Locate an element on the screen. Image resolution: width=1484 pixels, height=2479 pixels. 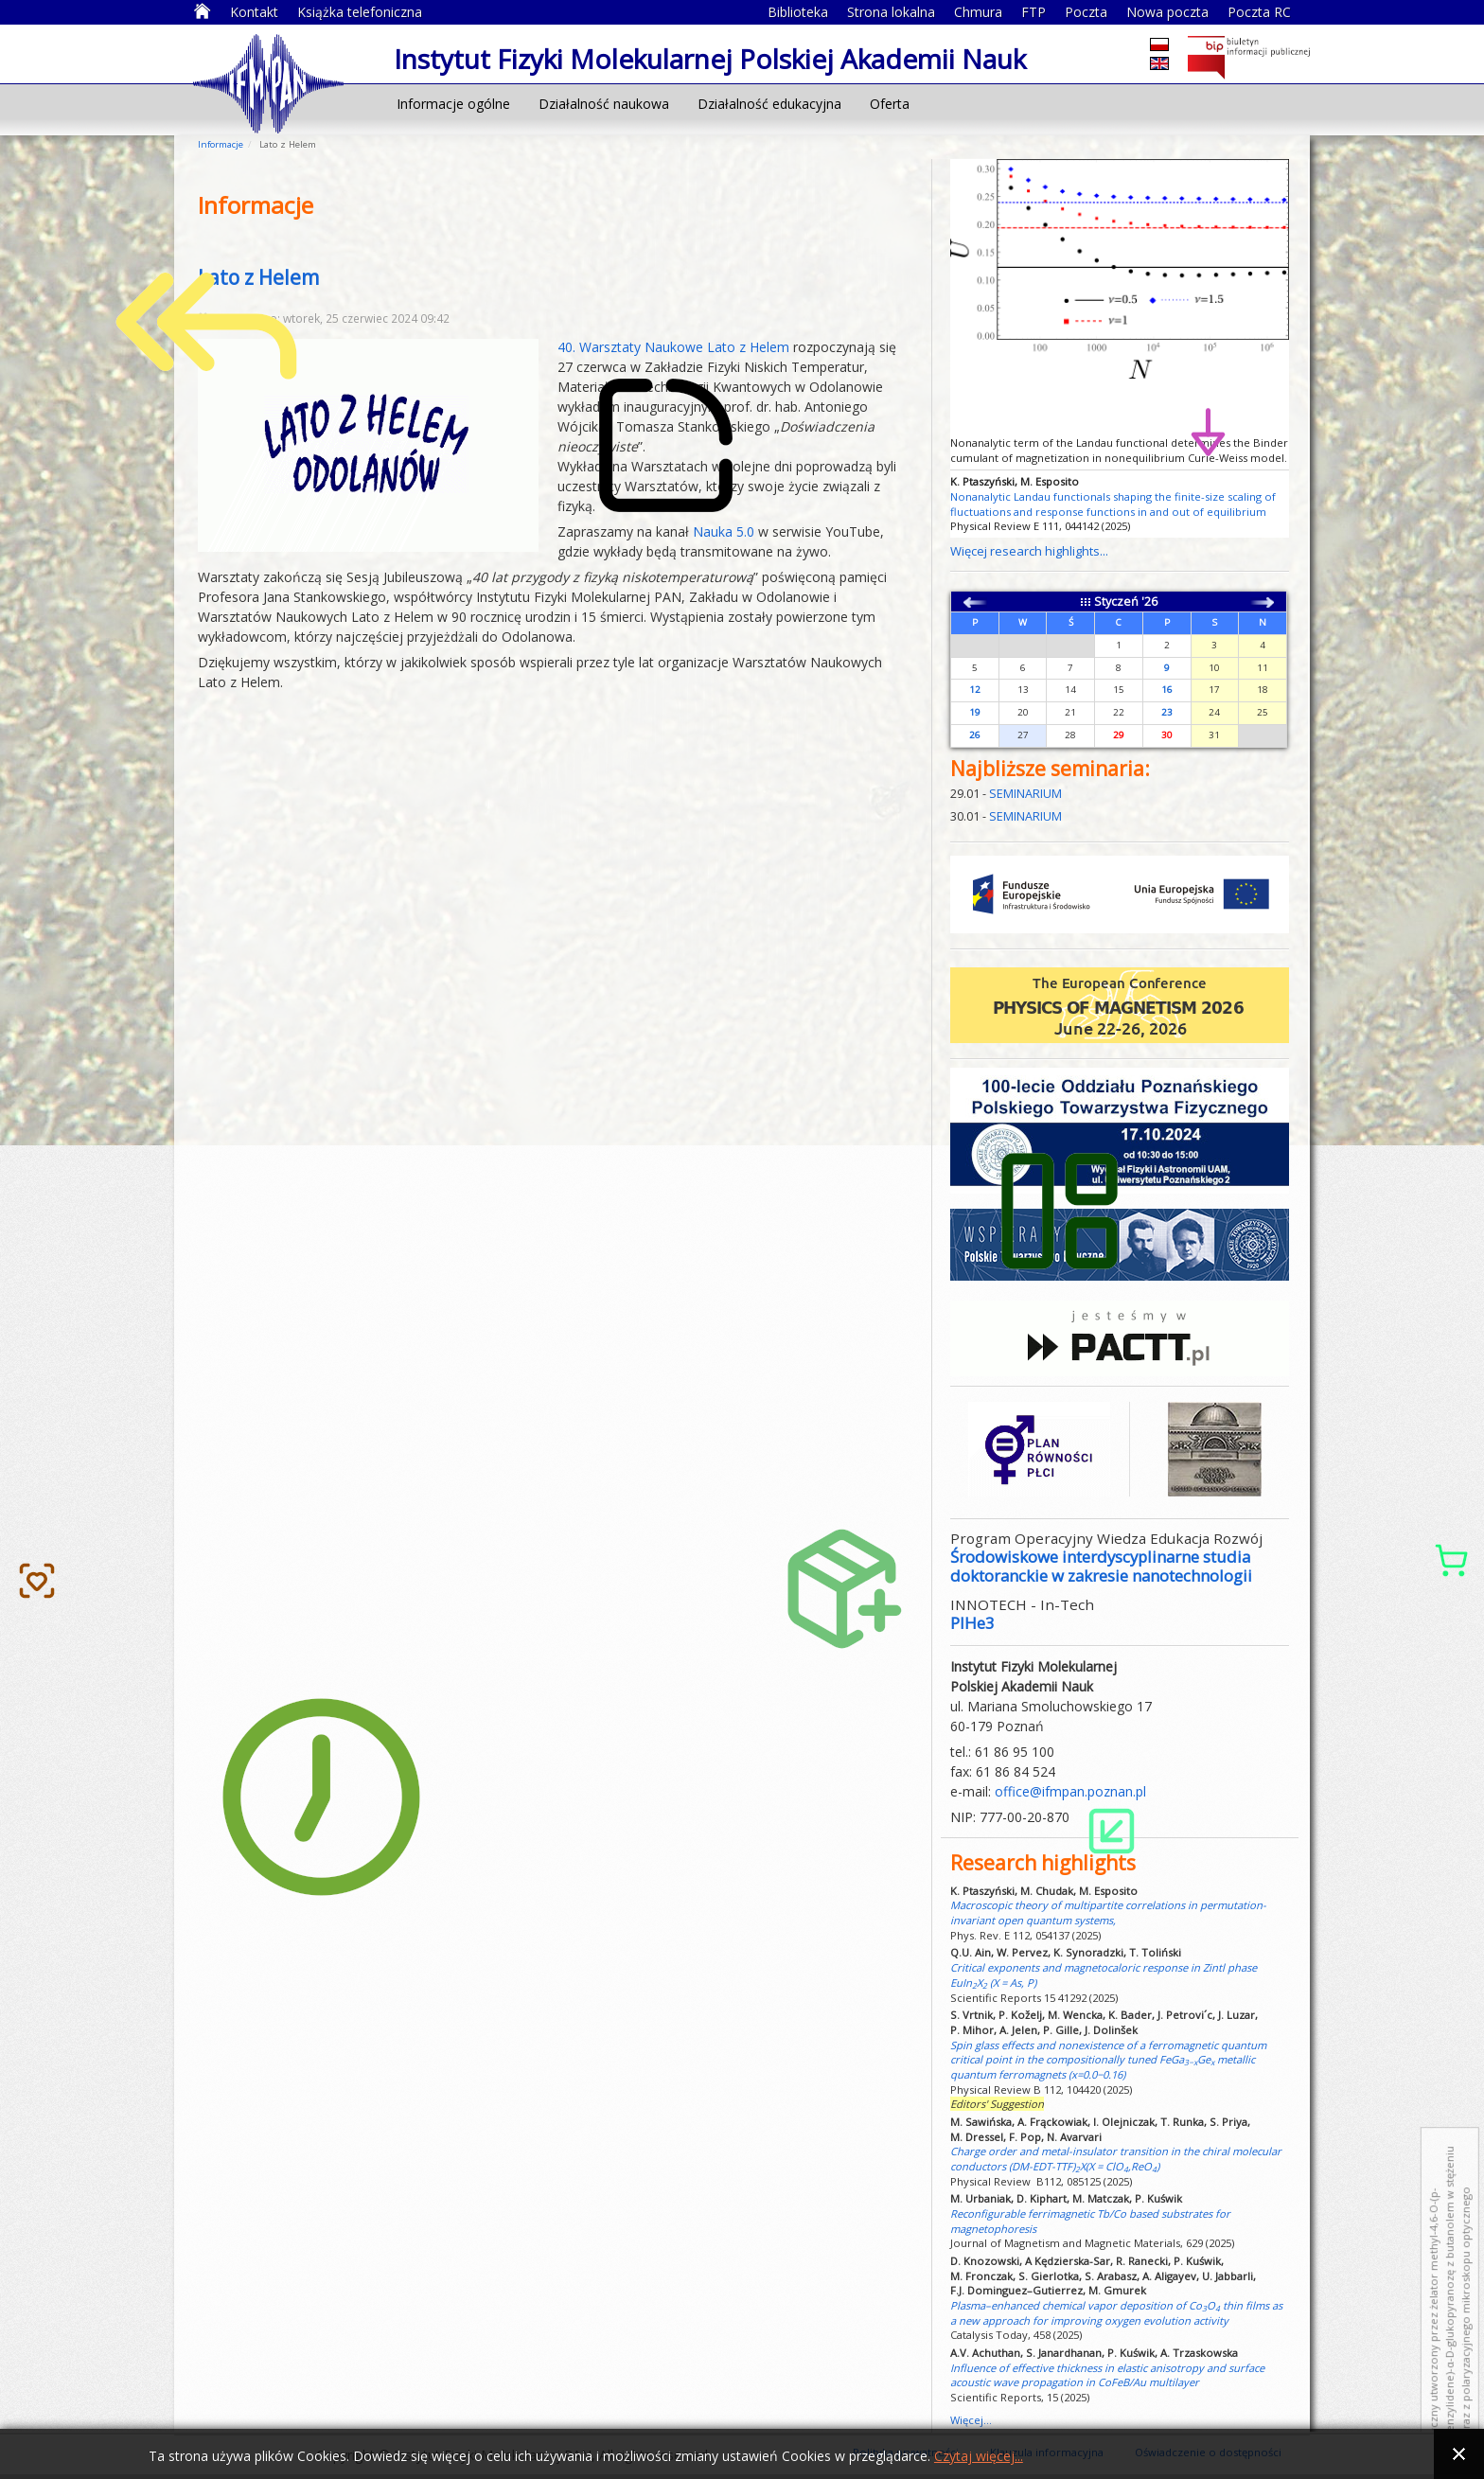
collapse or minimize content is located at coordinates (1111, 1831).